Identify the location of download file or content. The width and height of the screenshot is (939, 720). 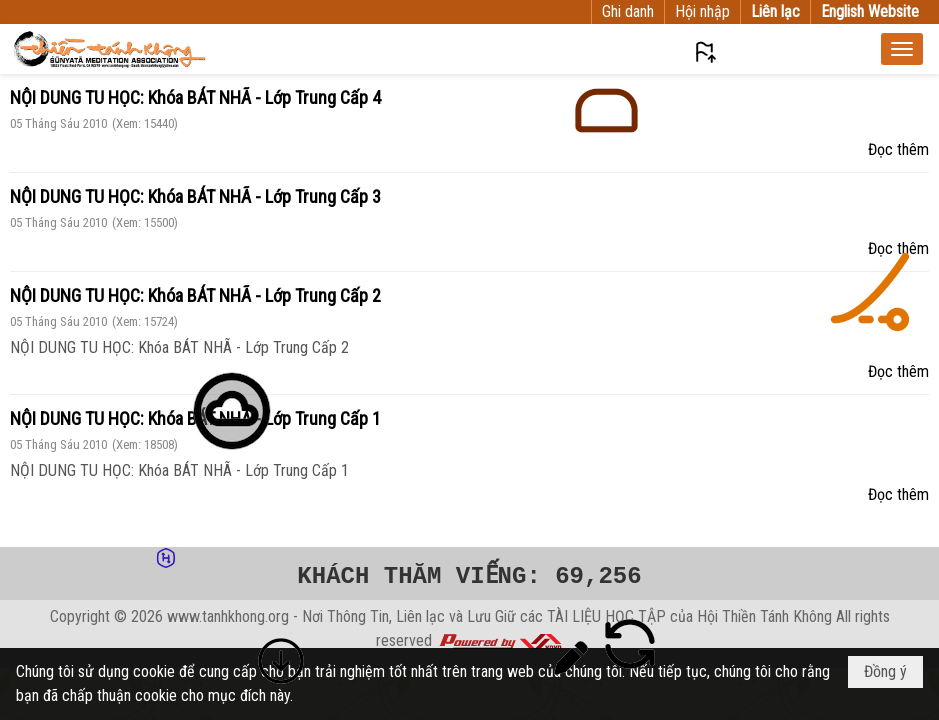
(281, 661).